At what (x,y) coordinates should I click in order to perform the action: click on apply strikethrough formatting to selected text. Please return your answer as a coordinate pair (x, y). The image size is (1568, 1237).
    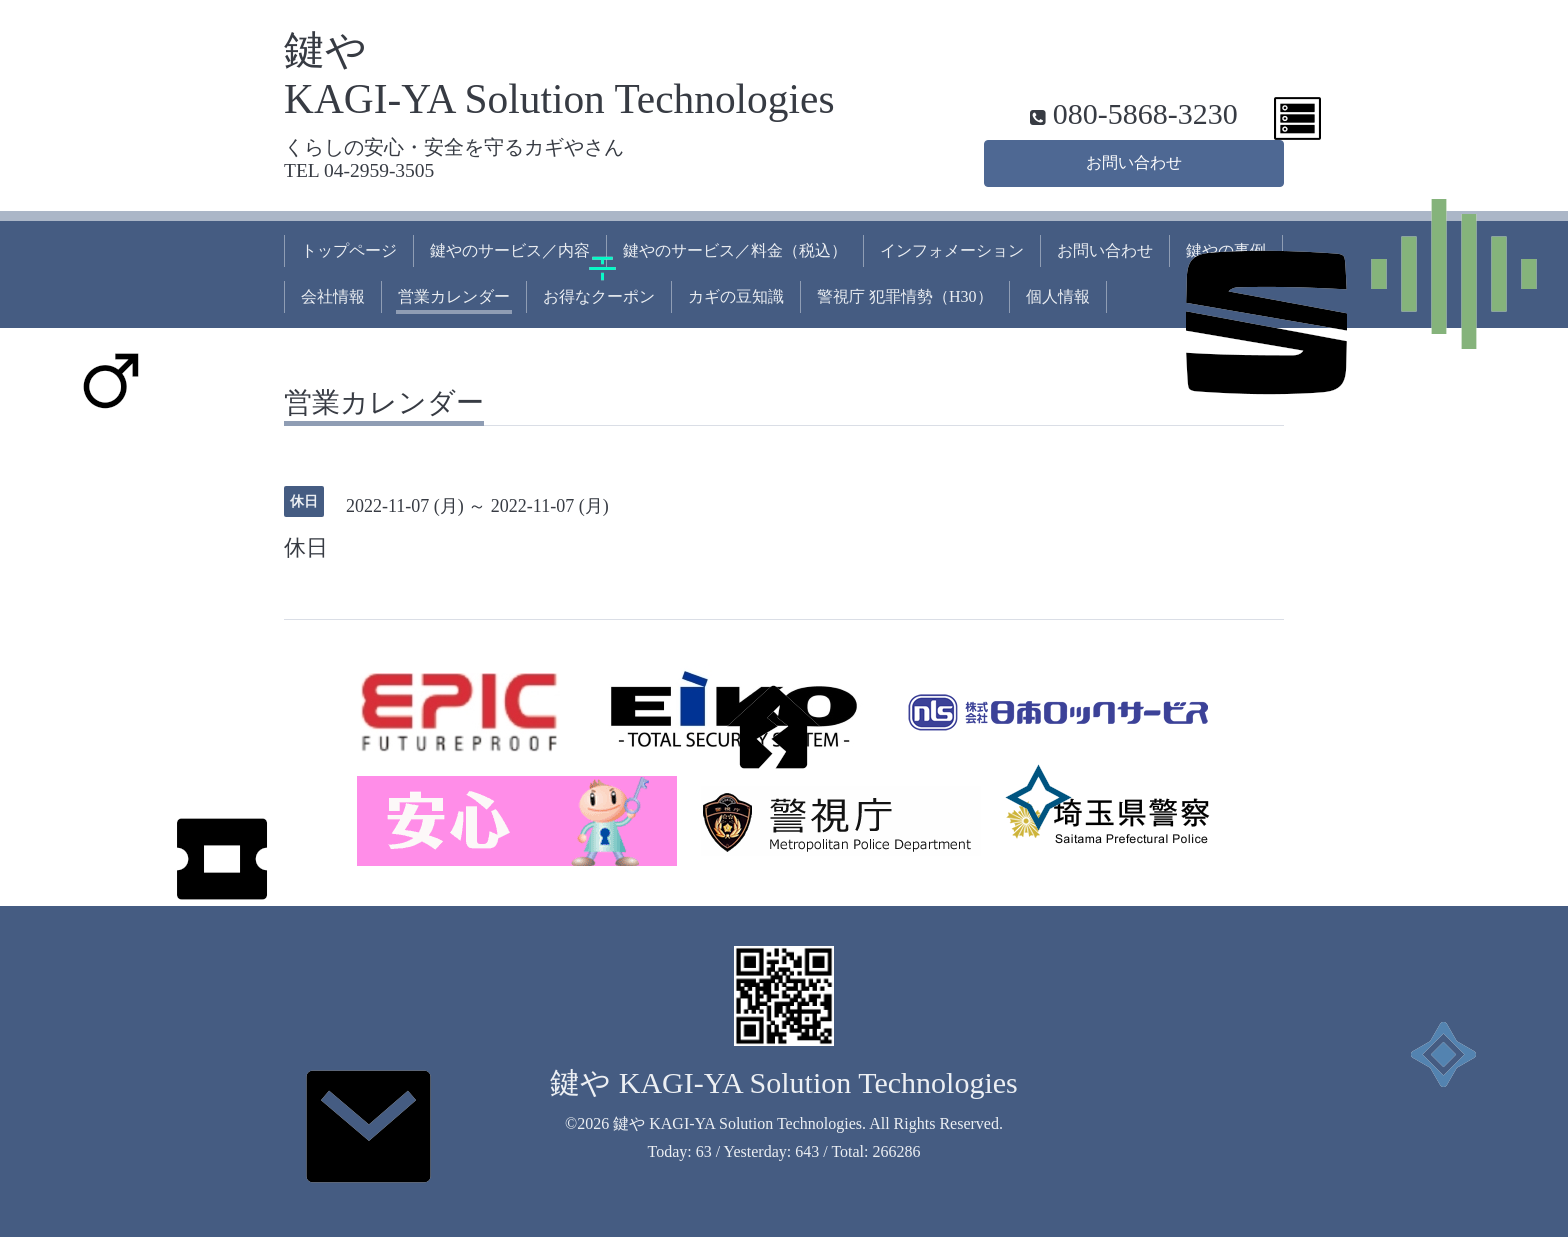
    Looking at the image, I should click on (602, 268).